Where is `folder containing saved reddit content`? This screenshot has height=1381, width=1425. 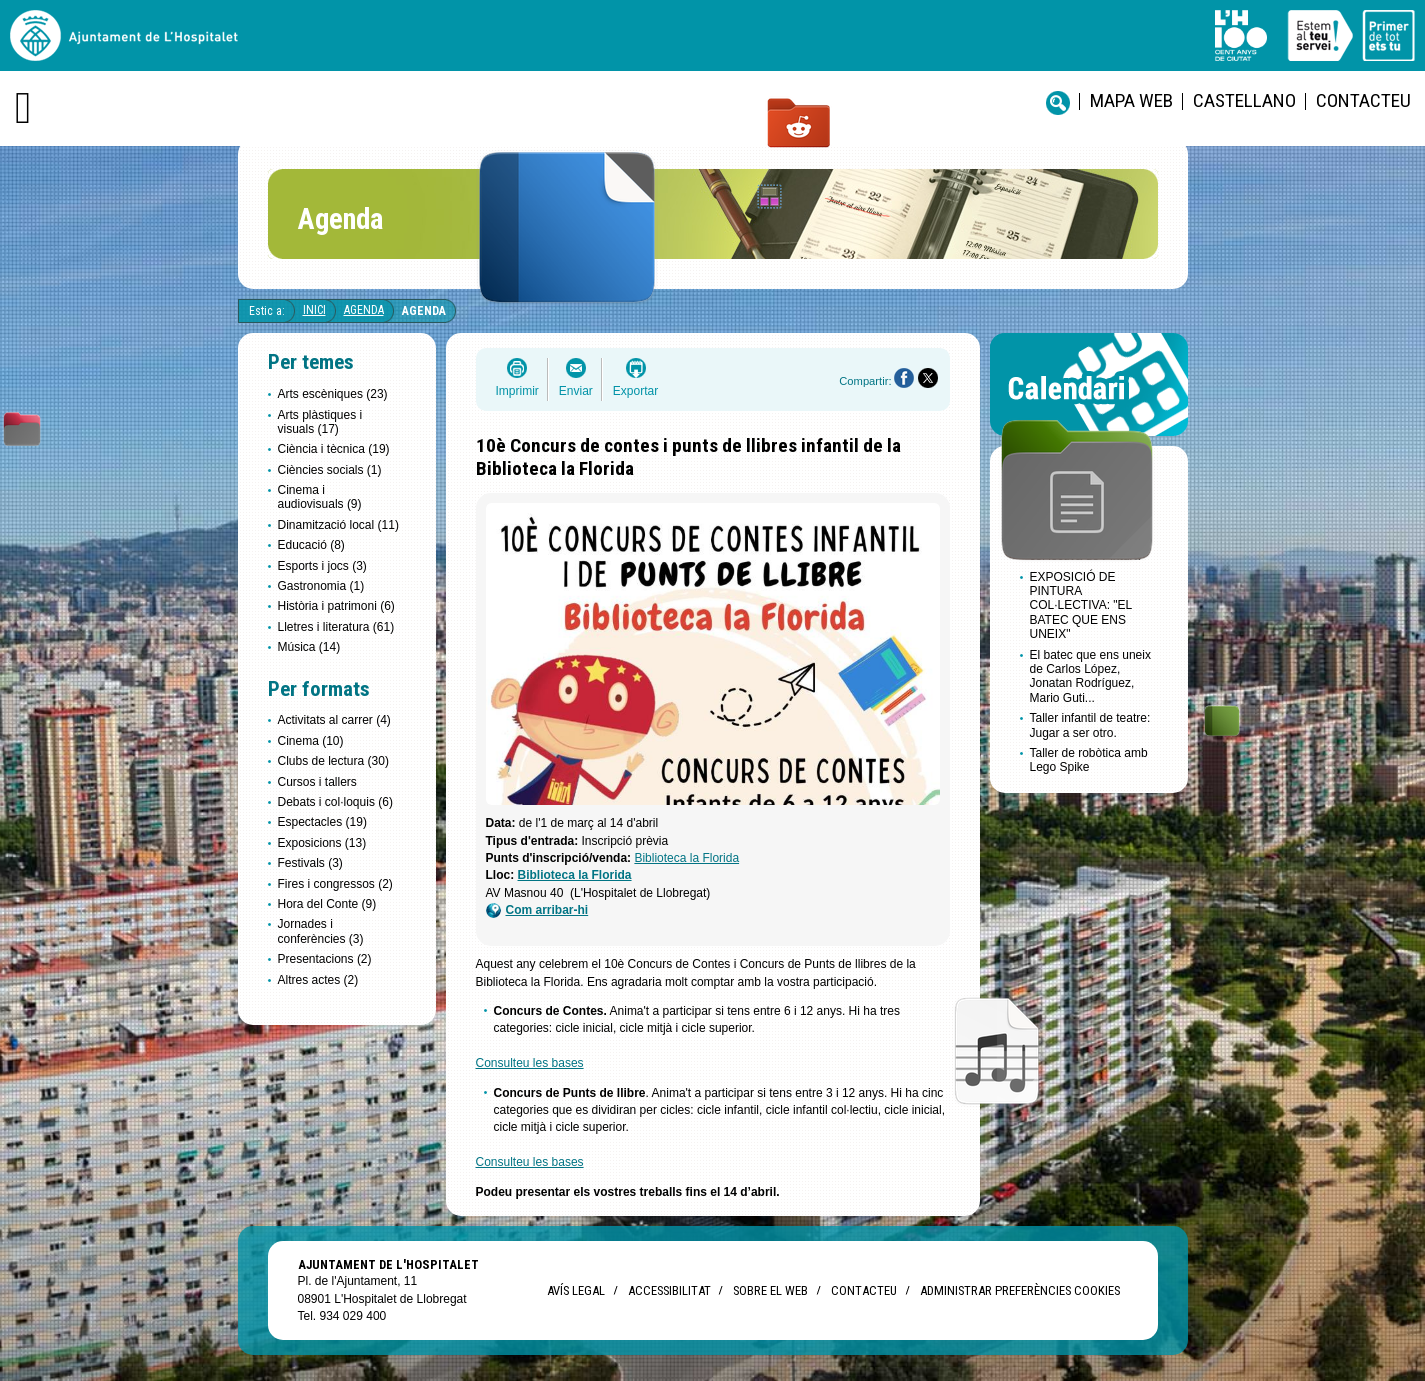 folder containing saved reddit content is located at coordinates (798, 124).